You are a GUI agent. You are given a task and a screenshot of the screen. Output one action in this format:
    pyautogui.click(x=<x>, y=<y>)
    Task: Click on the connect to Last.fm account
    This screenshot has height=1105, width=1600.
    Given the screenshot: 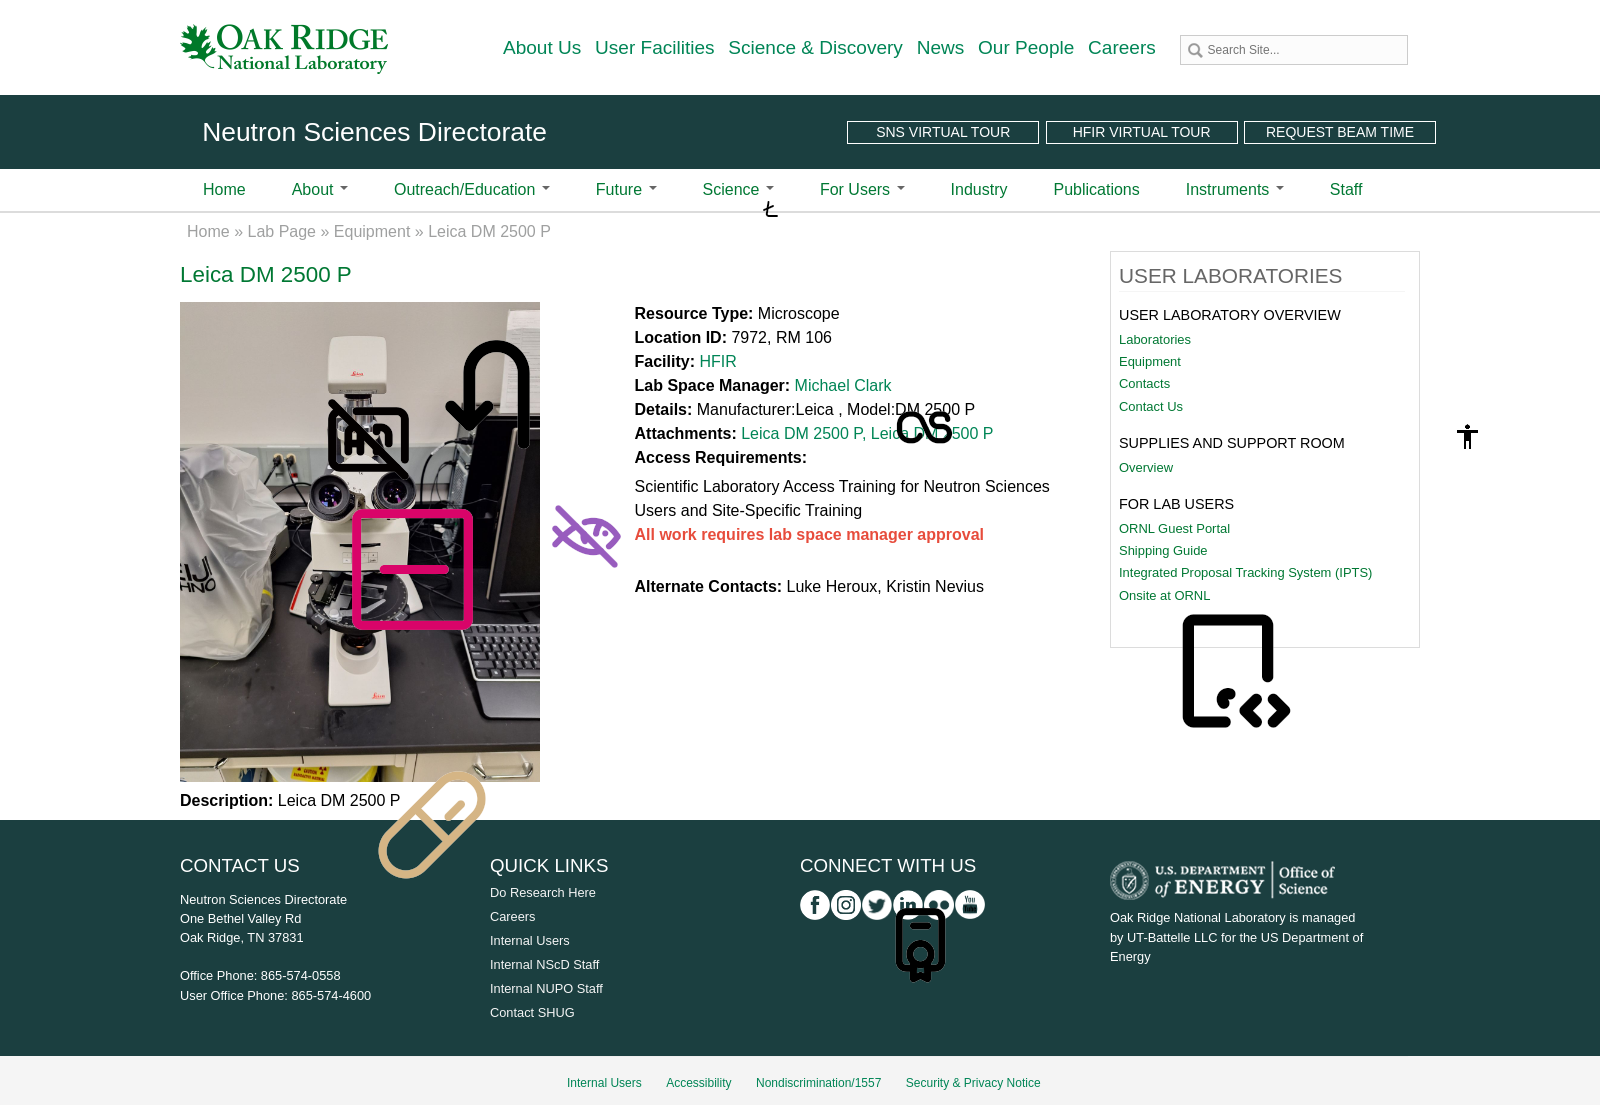 What is the action you would take?
    pyautogui.click(x=924, y=426)
    